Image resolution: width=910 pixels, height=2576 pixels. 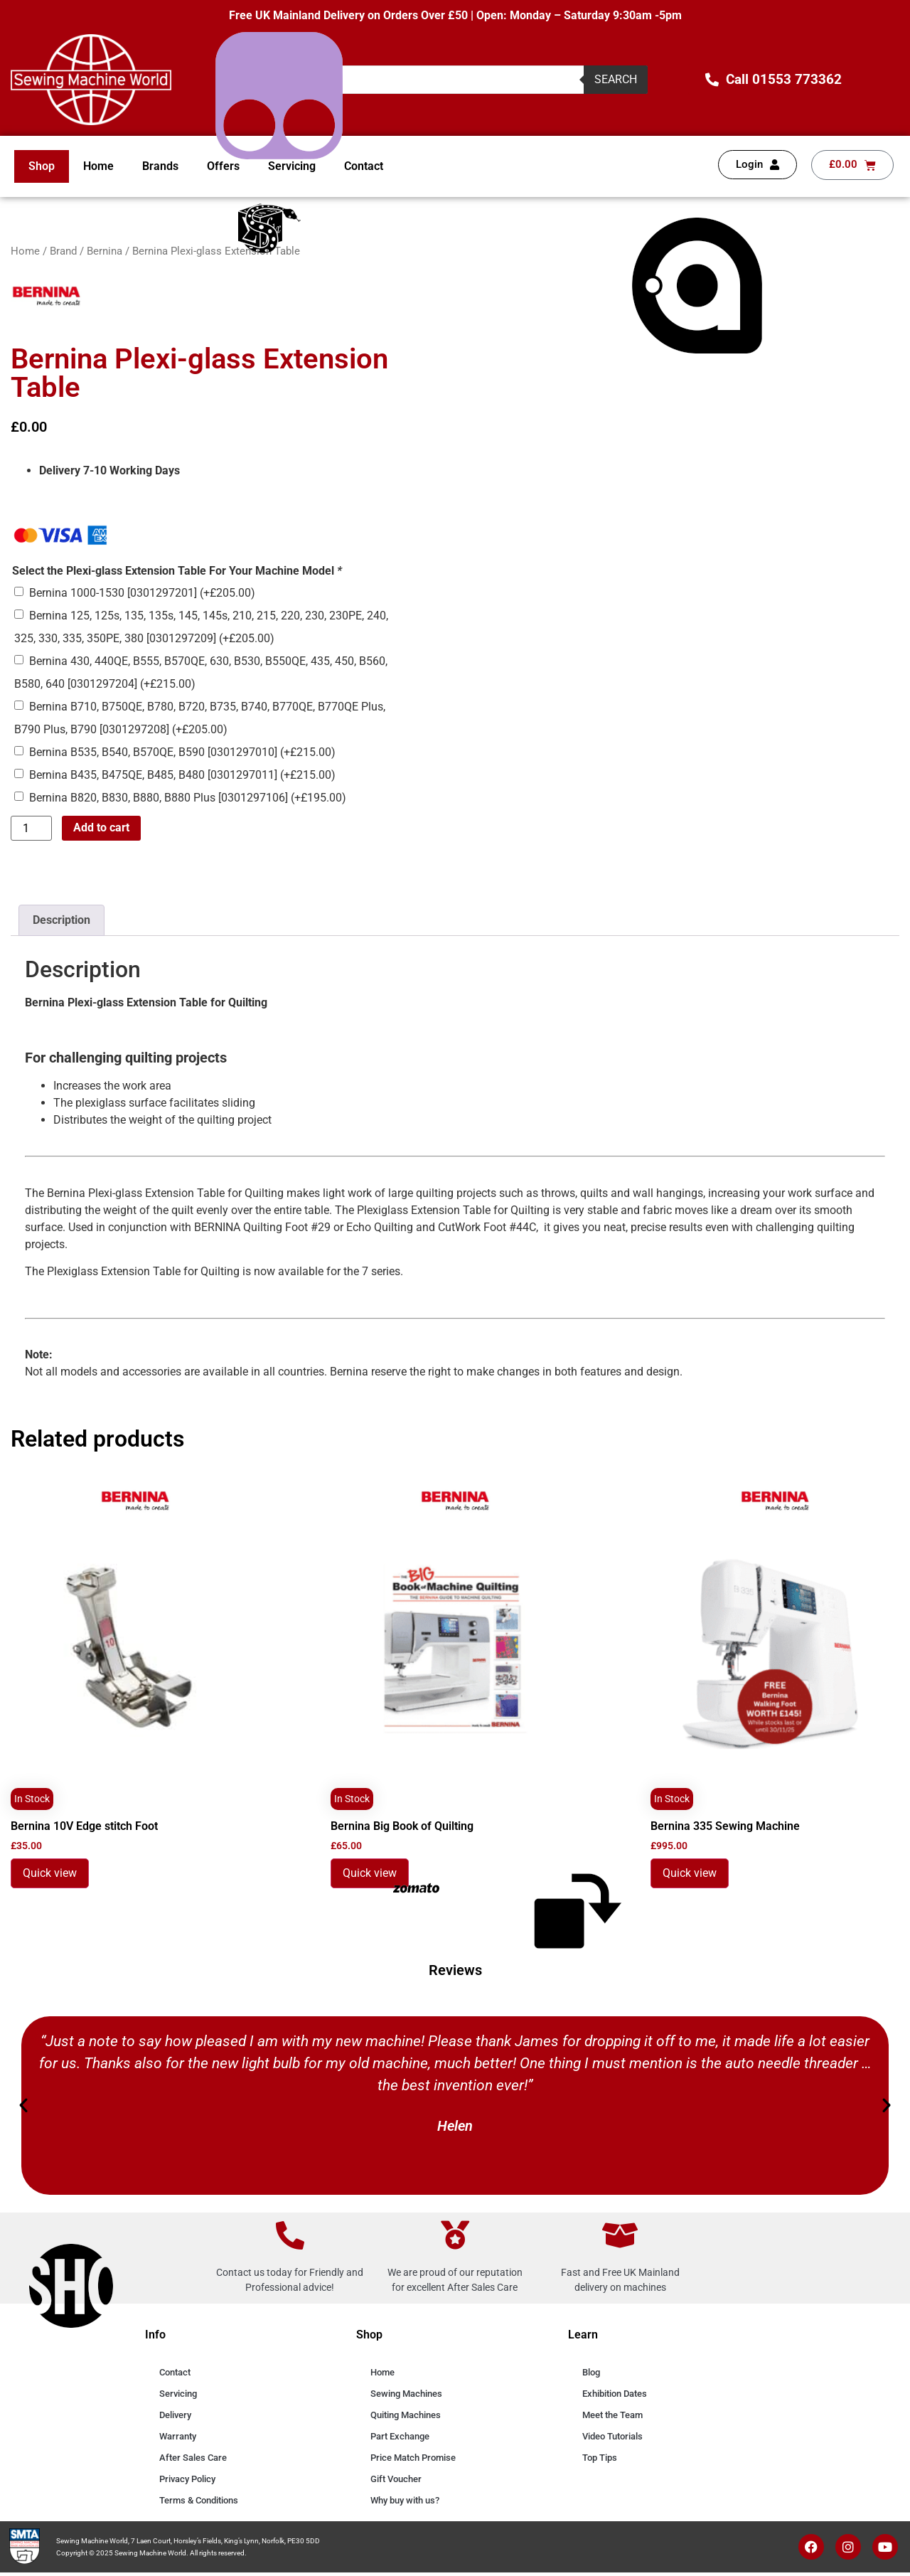 I want to click on Avalonia UI framework logo, so click(x=697, y=285).